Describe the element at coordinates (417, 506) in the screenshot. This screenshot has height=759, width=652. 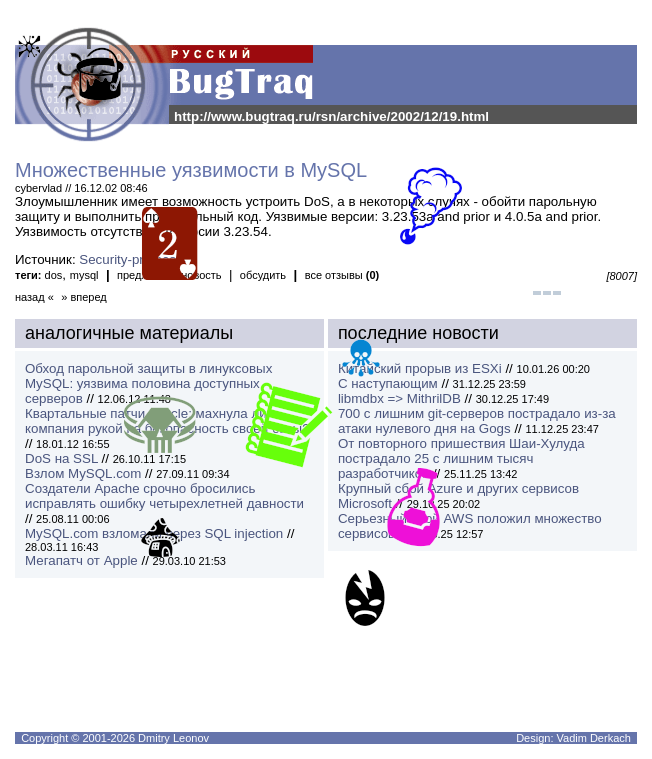
I see `select a potion or consumable item` at that location.